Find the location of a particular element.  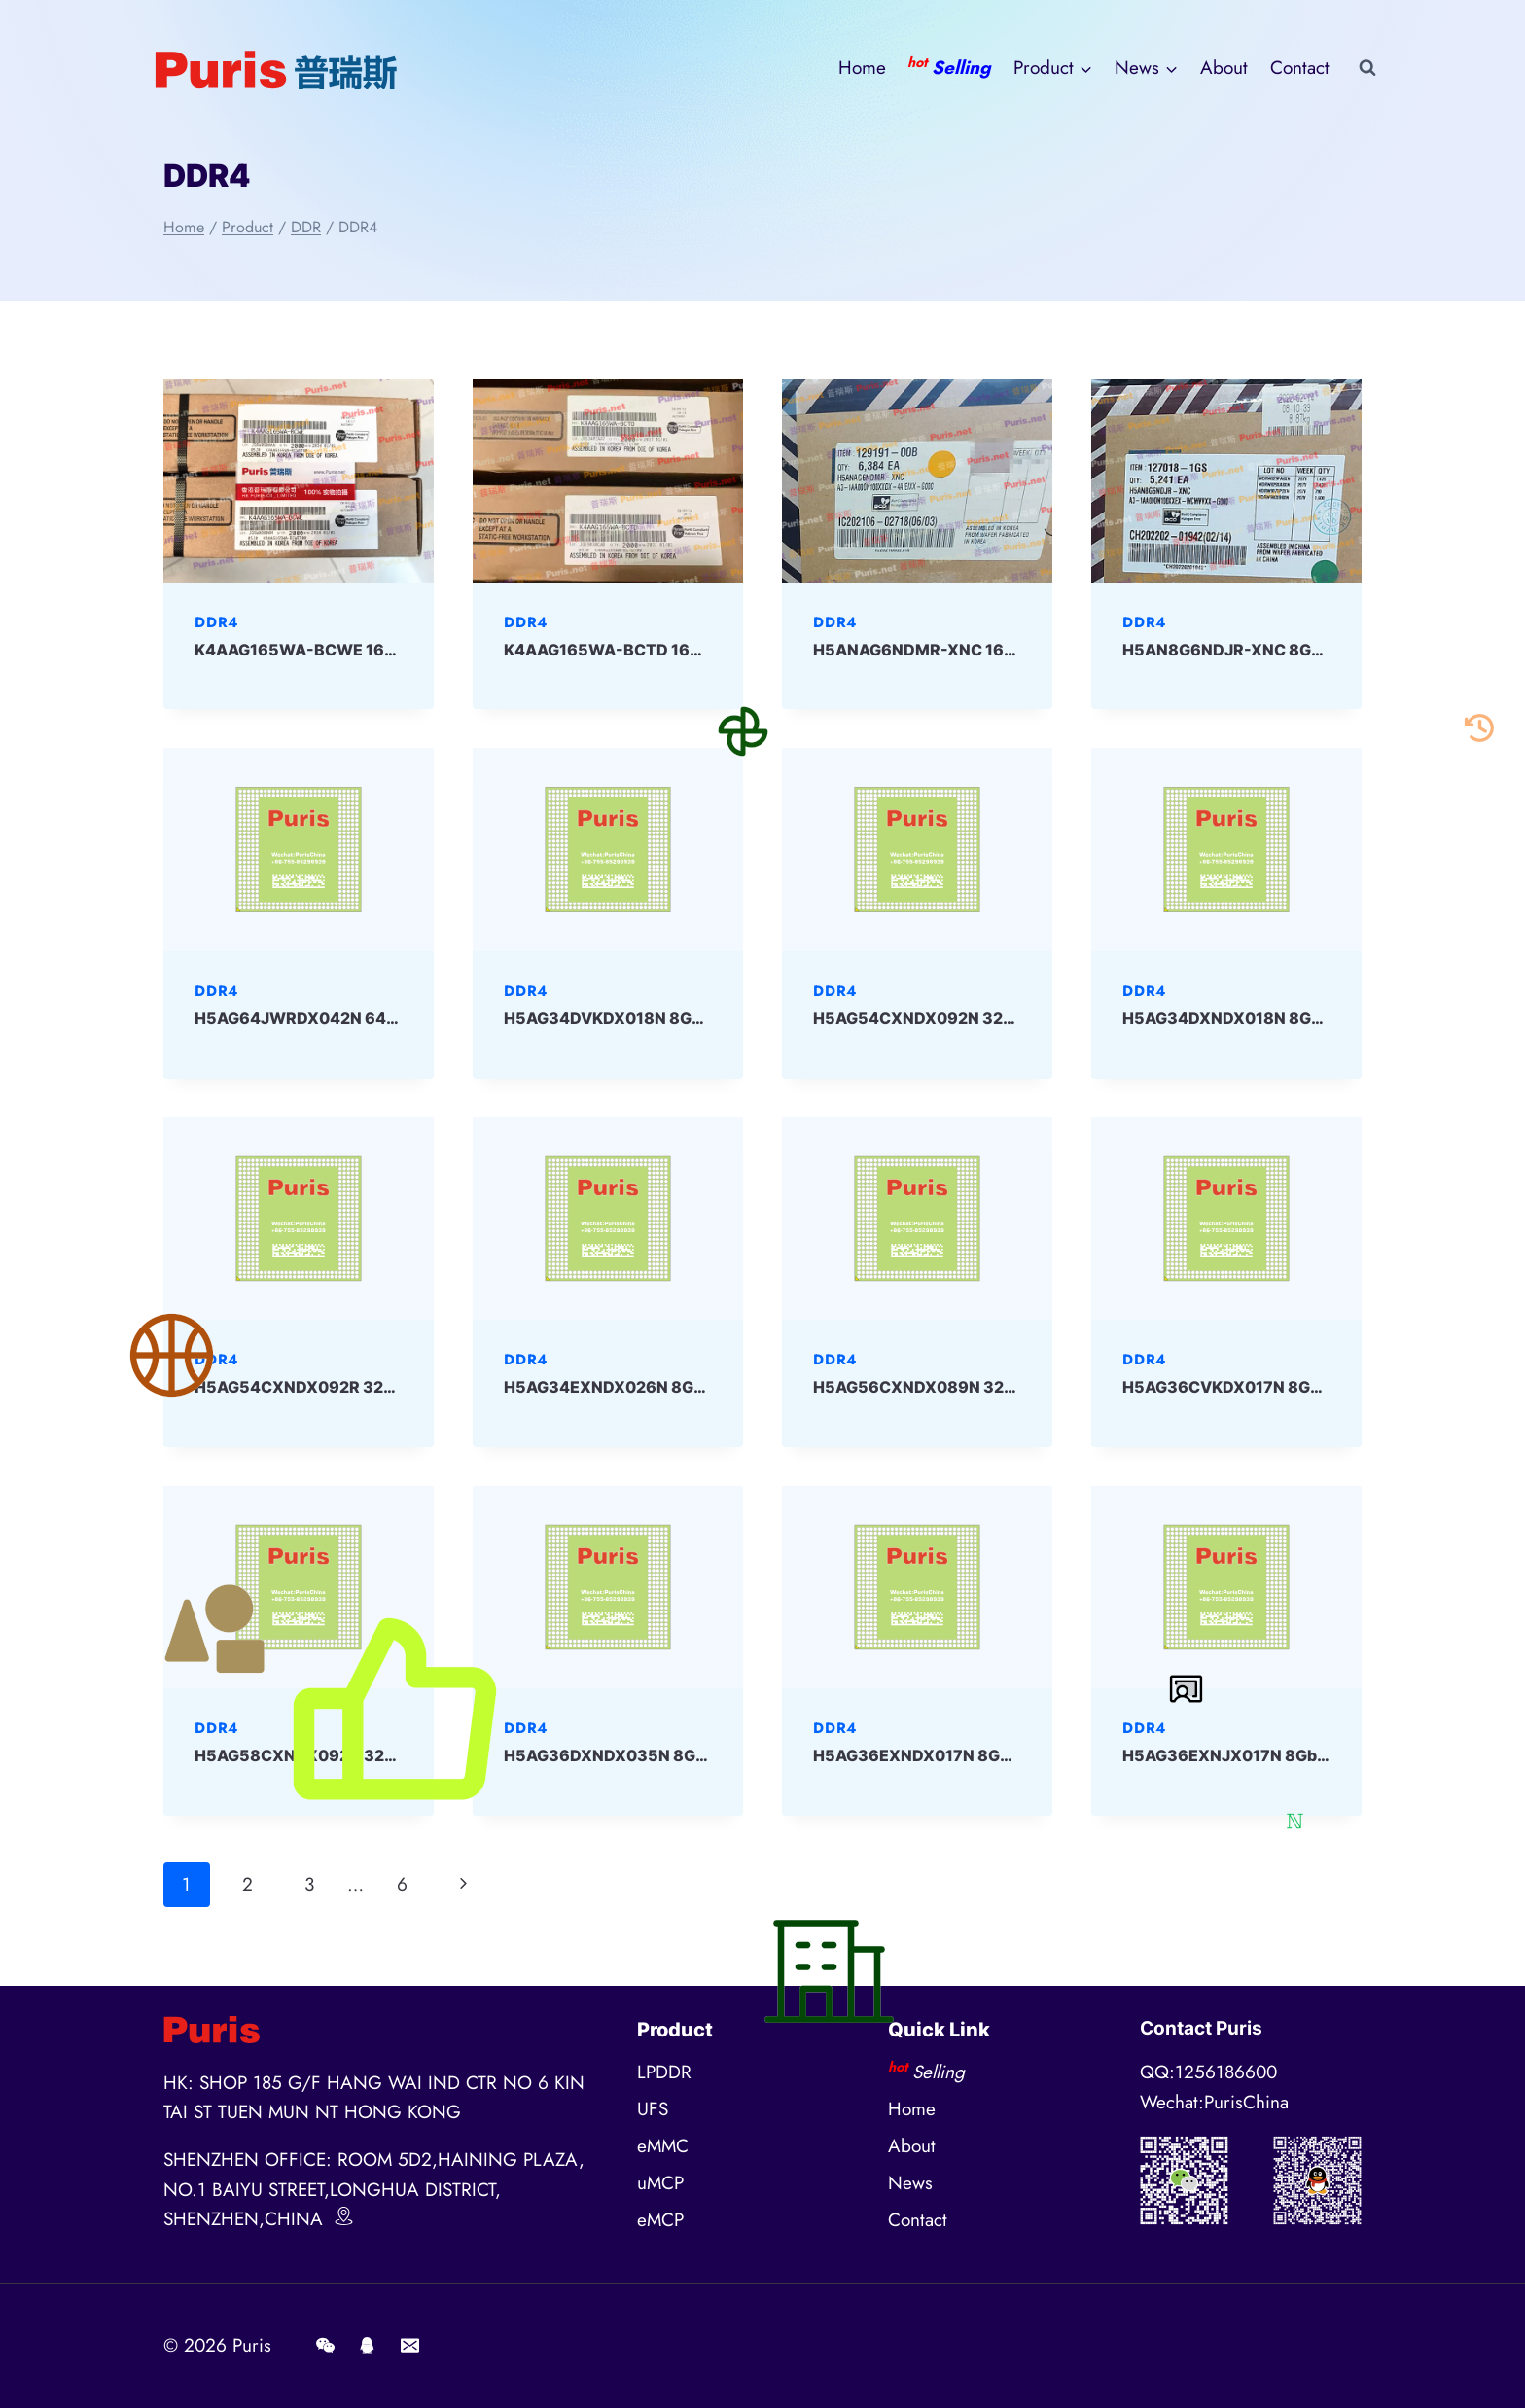

access shape tools or drawing options is located at coordinates (216, 1632).